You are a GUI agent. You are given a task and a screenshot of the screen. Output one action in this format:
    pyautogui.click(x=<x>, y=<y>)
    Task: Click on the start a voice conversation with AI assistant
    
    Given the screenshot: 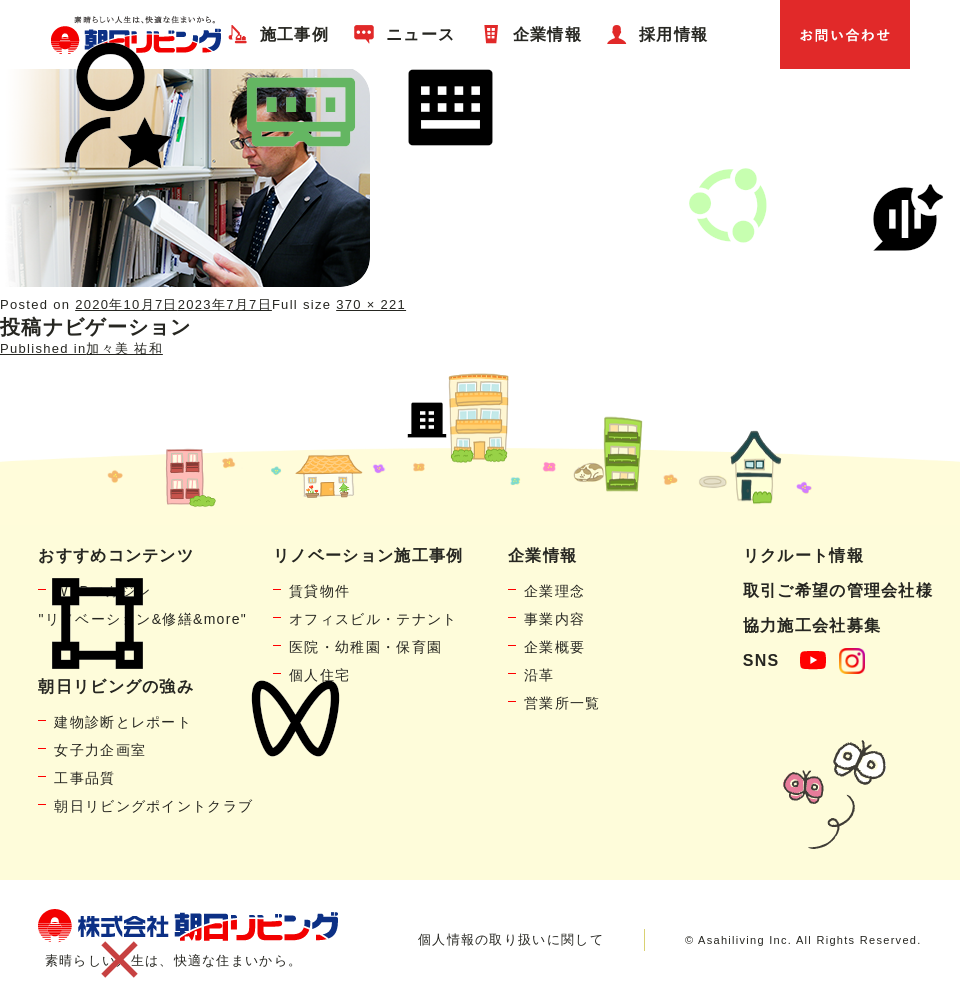 What is the action you would take?
    pyautogui.click(x=905, y=219)
    